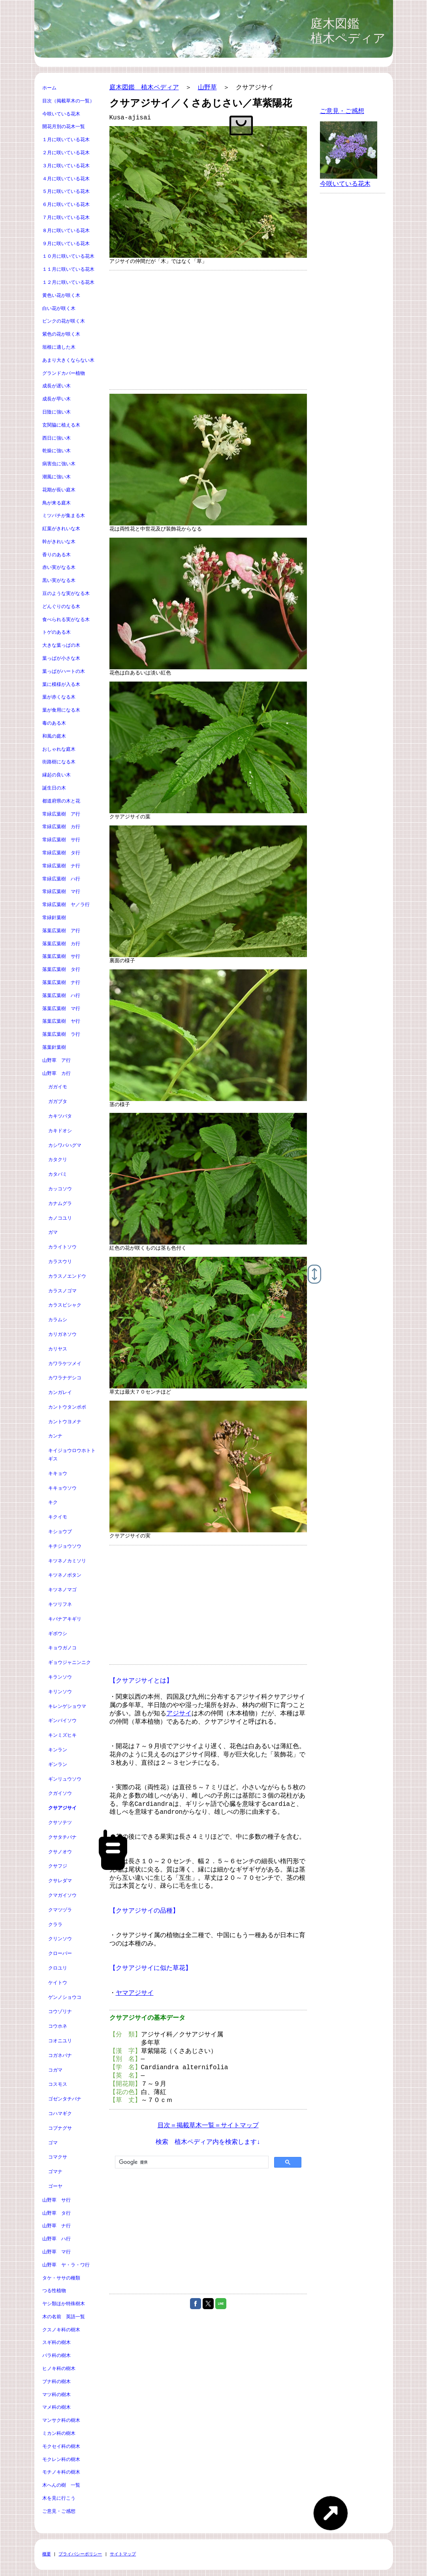 This screenshot has height=2576, width=427. I want to click on scroll up or down on the page, so click(314, 1274).